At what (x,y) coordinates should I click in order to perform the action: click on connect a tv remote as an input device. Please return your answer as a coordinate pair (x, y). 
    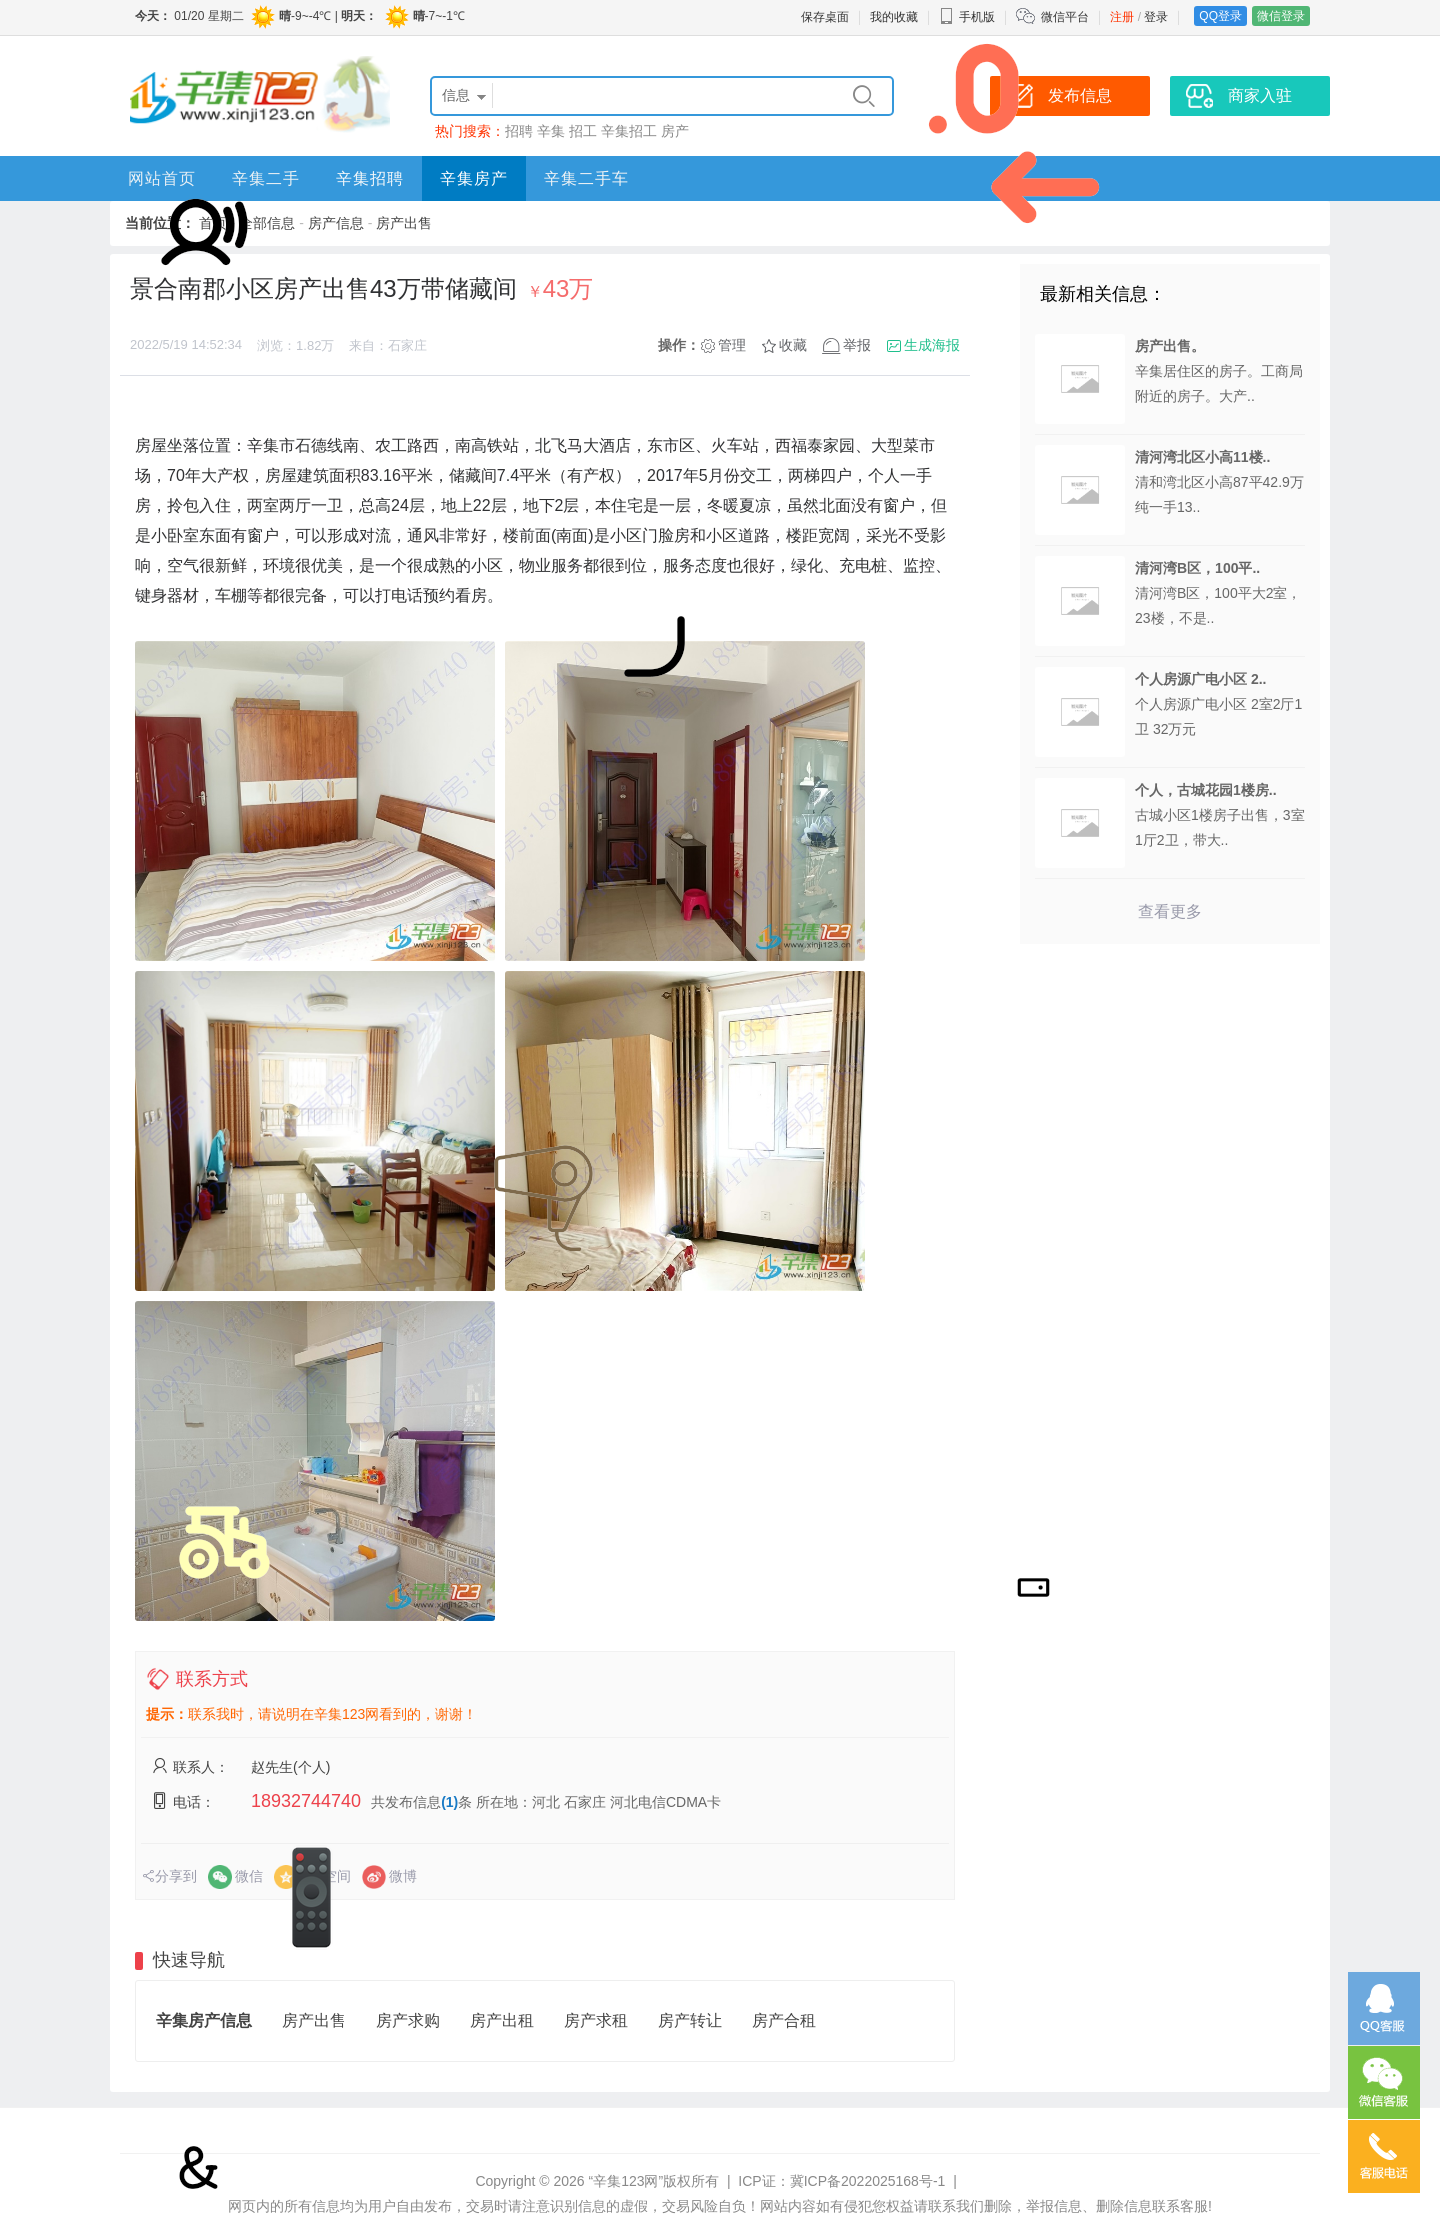
    Looking at the image, I should click on (311, 1897).